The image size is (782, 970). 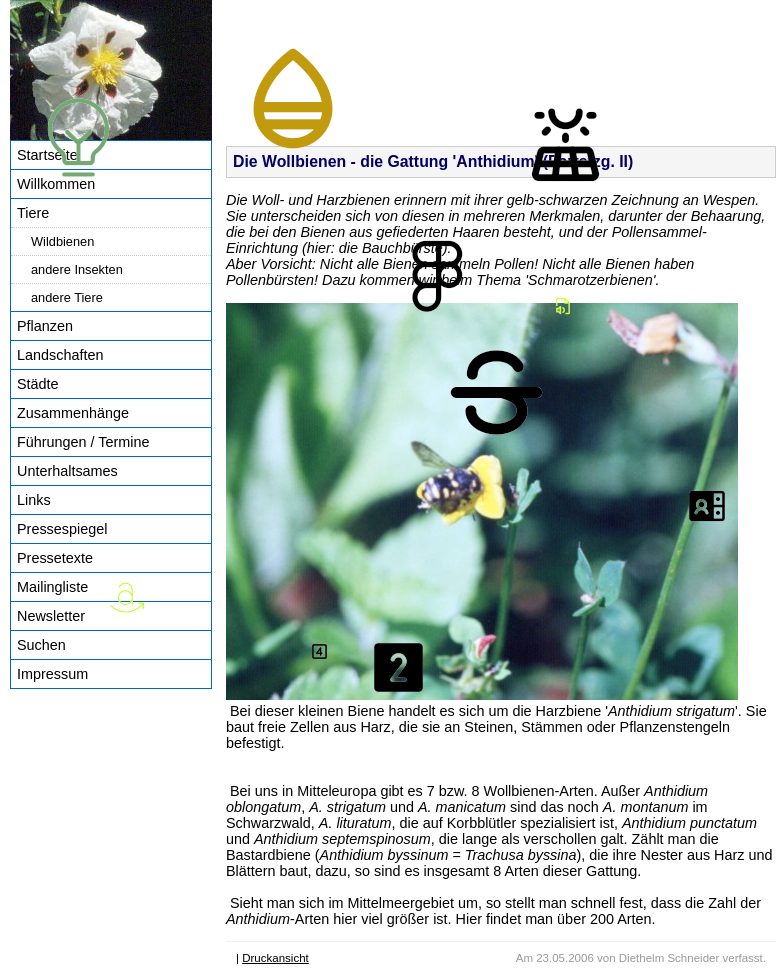 What do you see at coordinates (319, 651) in the screenshot?
I see `select or navigate to item number four` at bounding box center [319, 651].